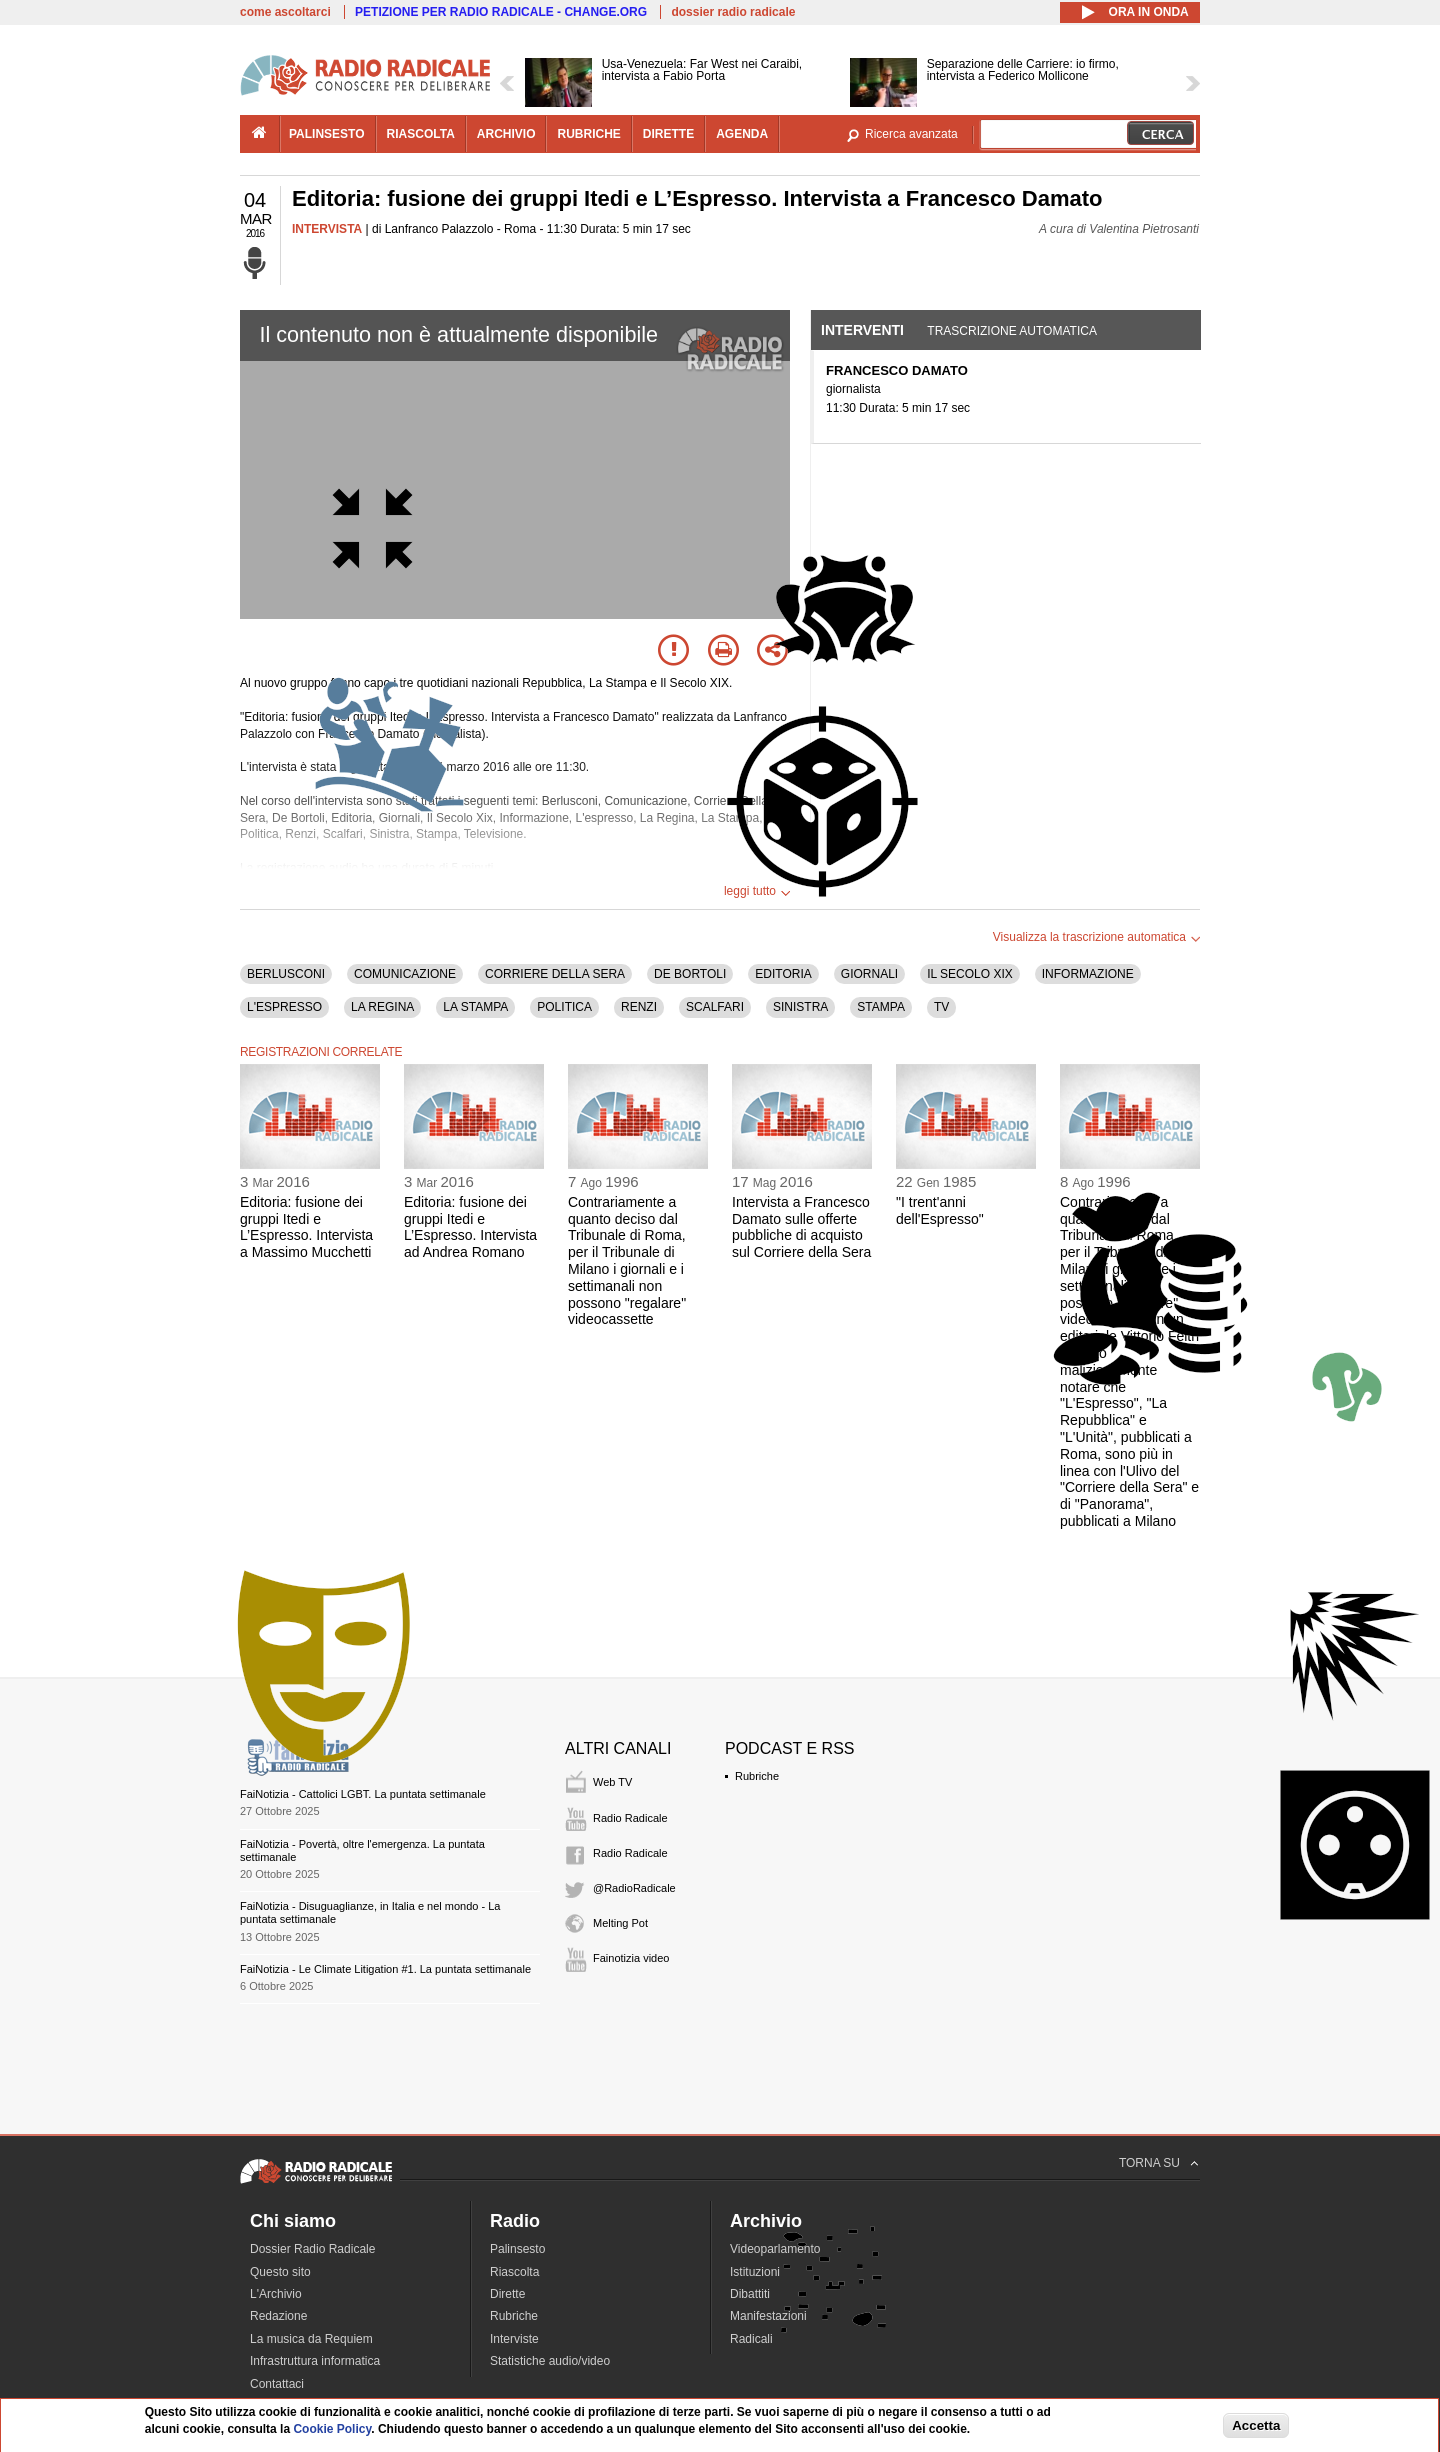 The width and height of the screenshot is (1440, 2452). I want to click on indicates electrical outlet or power source location, so click(1355, 1845).